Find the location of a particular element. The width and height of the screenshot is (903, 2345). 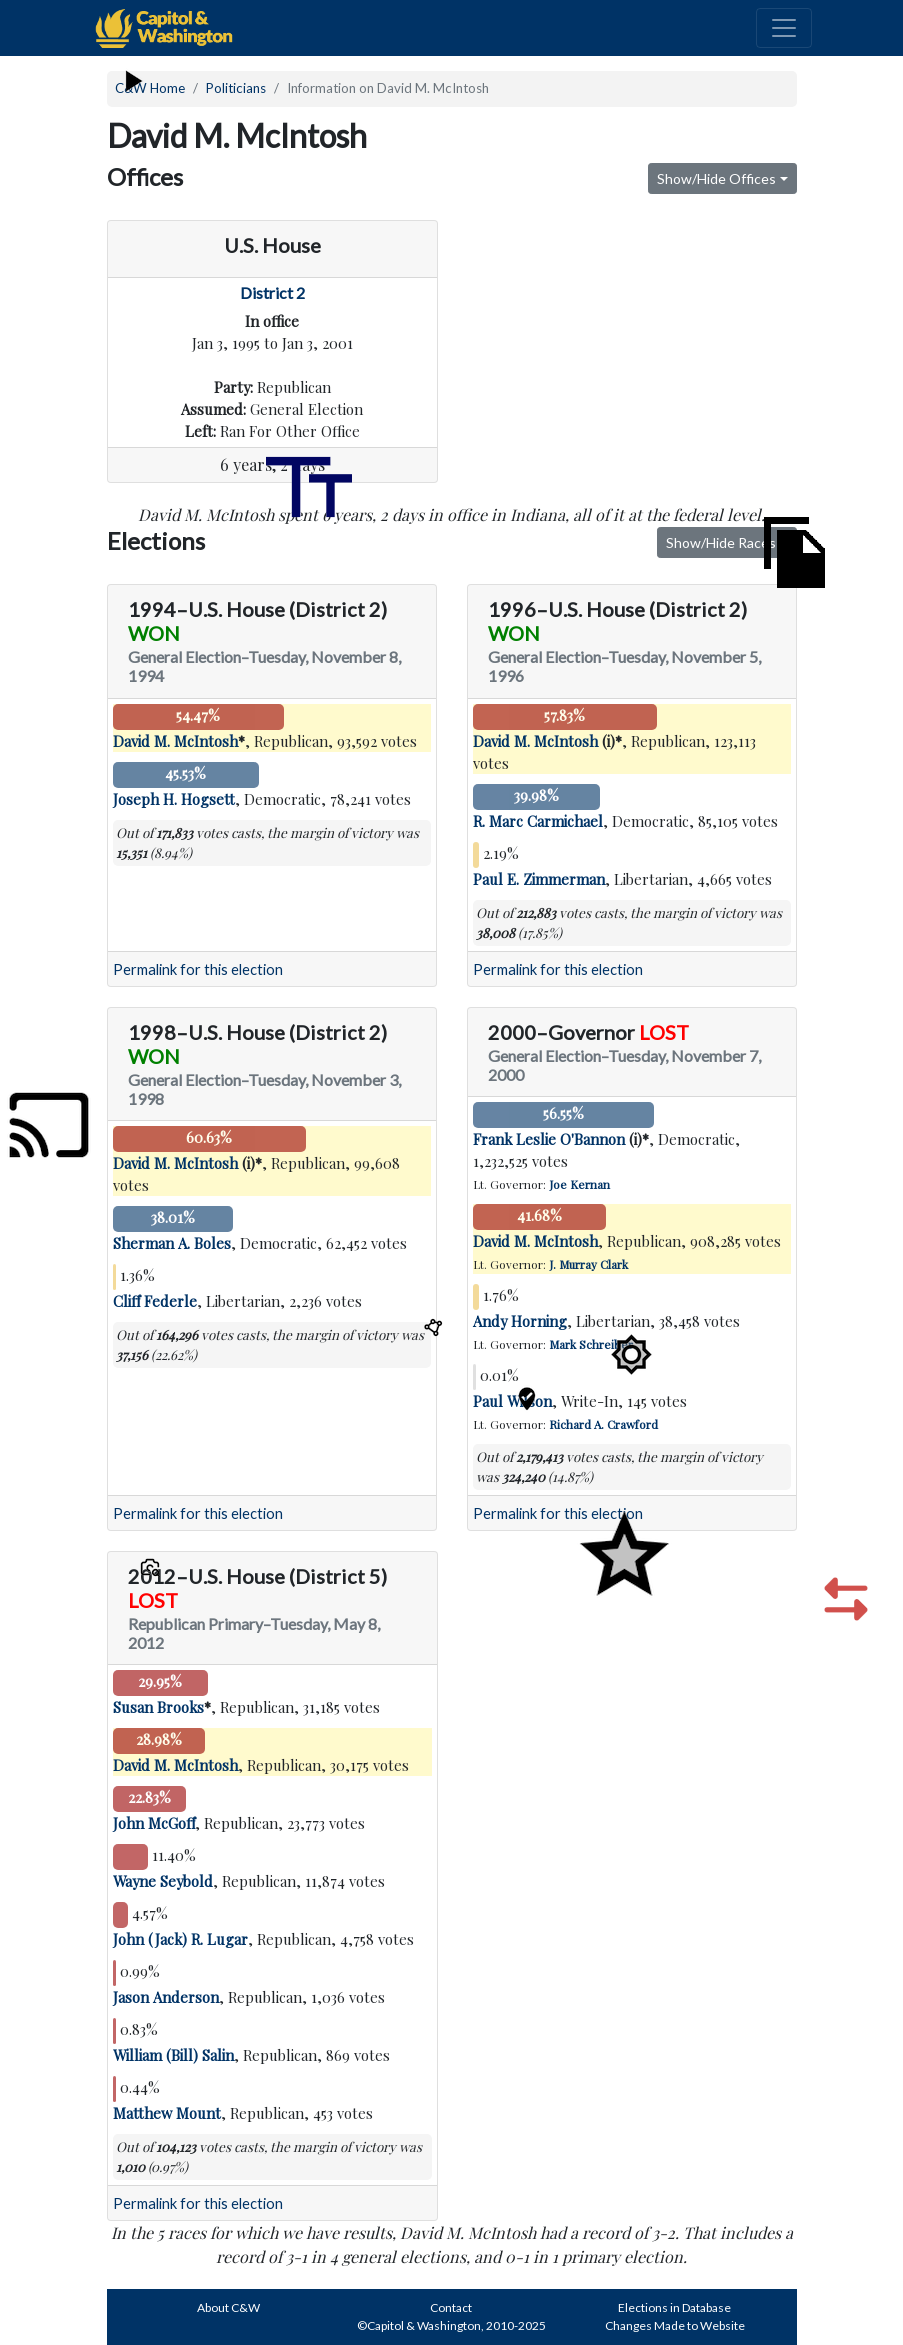

start media playback is located at coordinates (132, 81).